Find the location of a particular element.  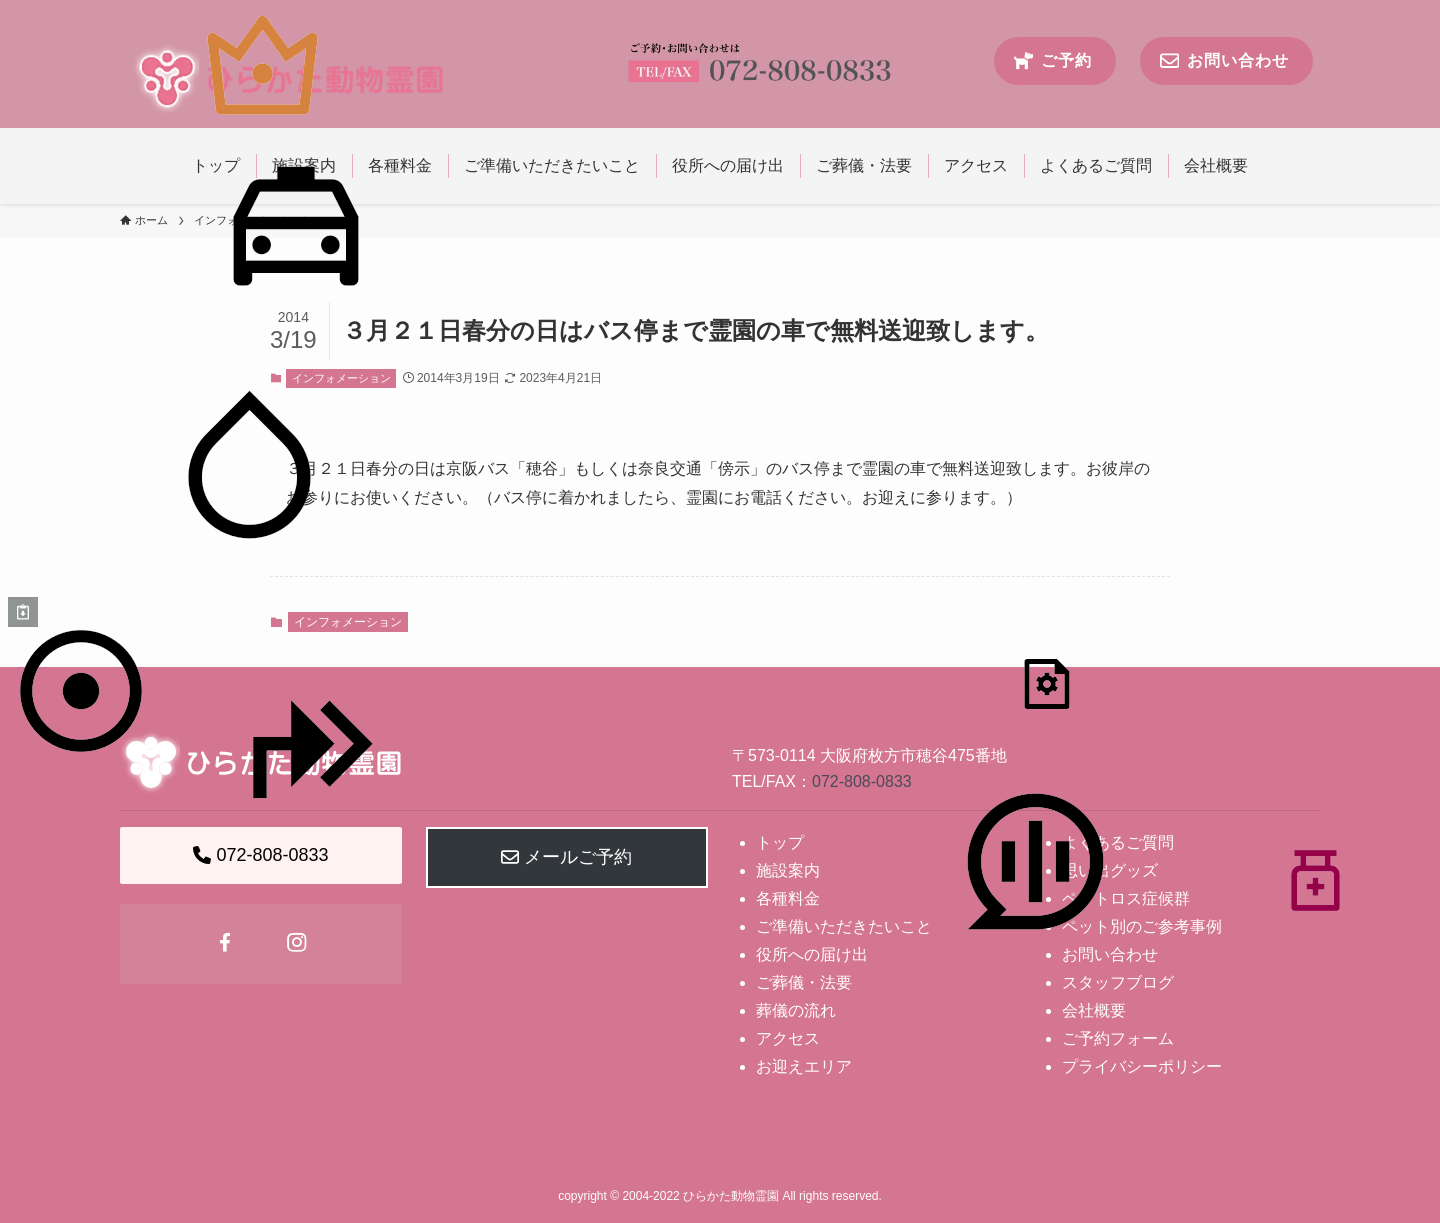

indicates VIP or premium membership status is located at coordinates (262, 68).